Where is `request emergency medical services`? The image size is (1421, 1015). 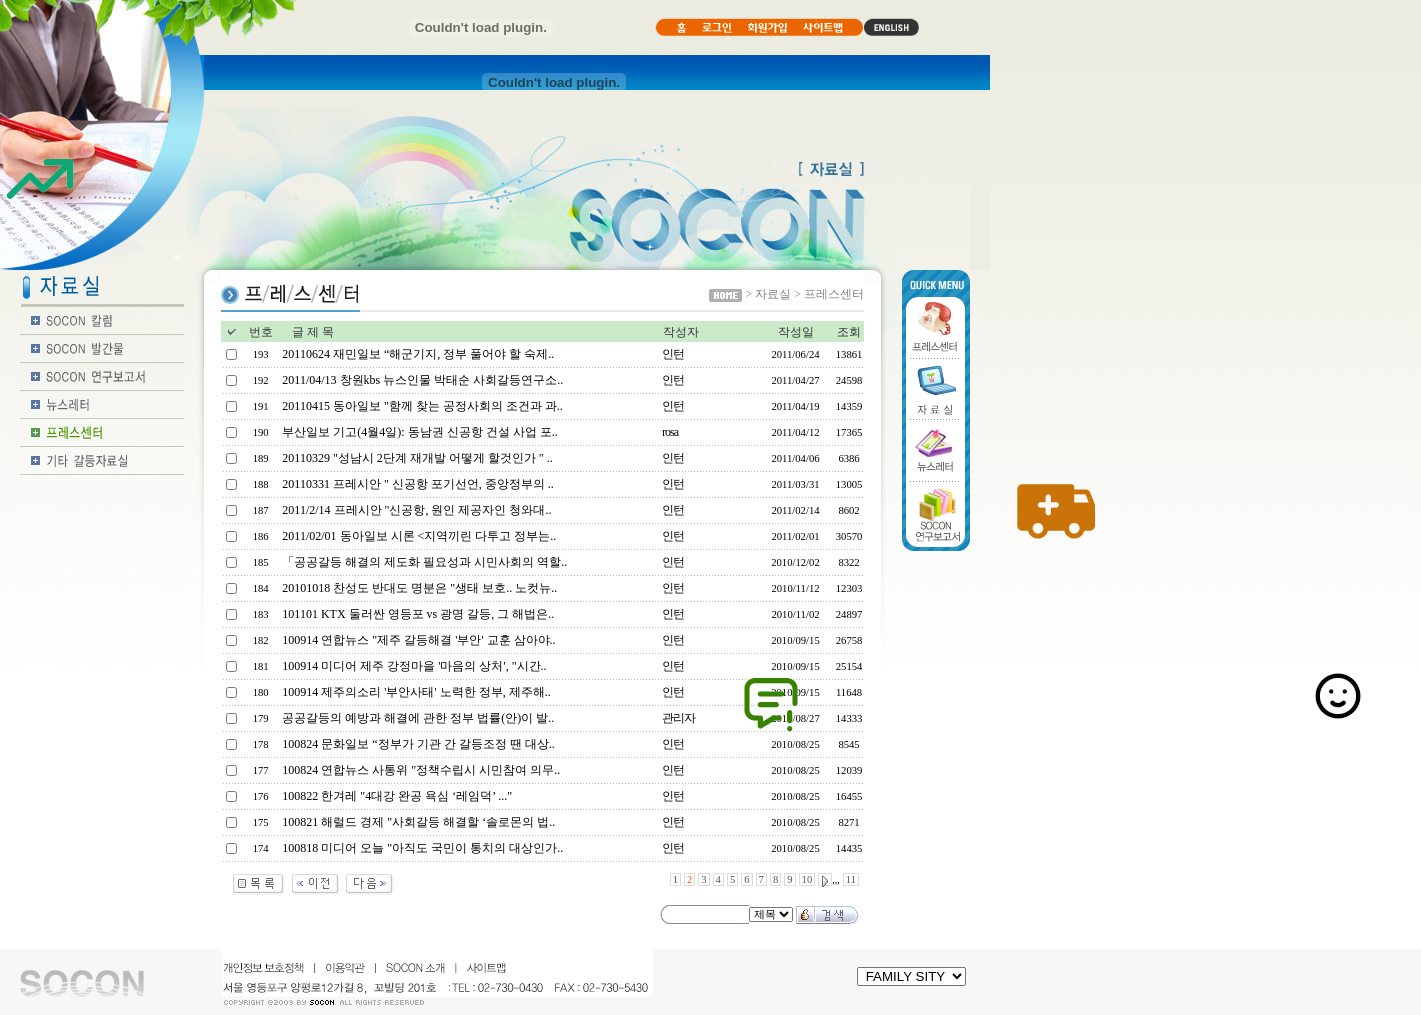
request emergency medical services is located at coordinates (1053, 507).